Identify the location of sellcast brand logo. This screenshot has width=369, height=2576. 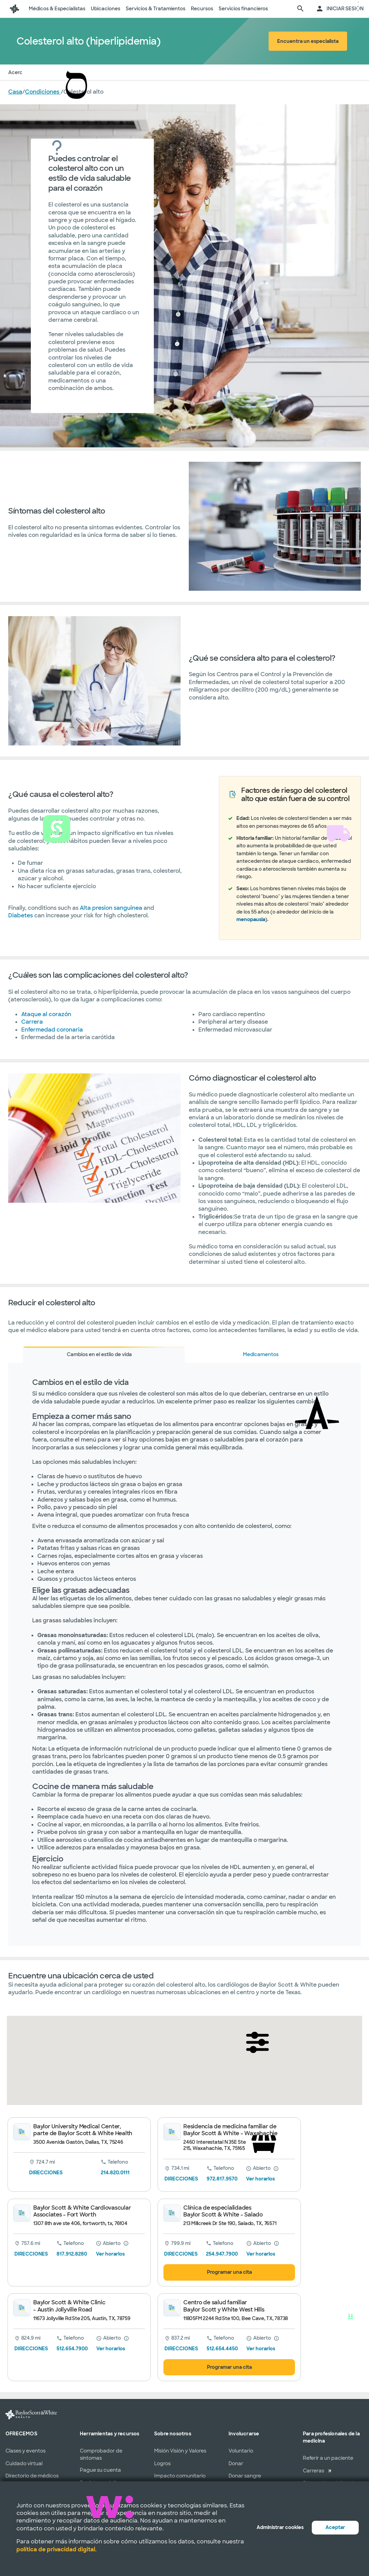
(57, 829).